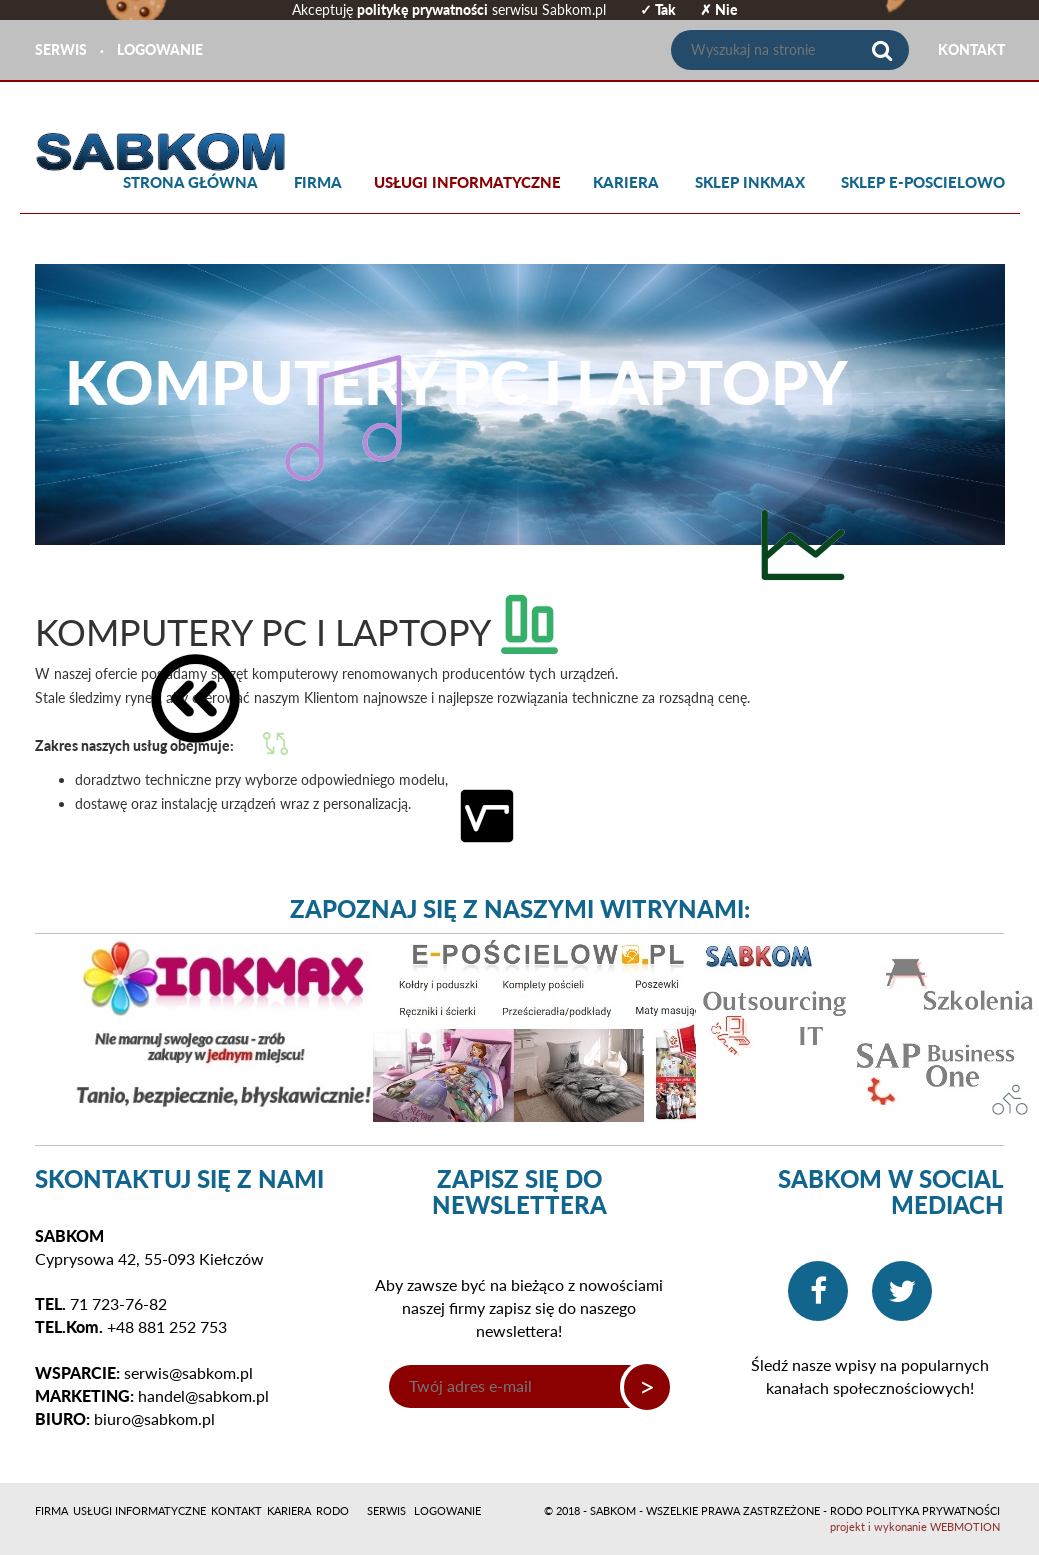 The width and height of the screenshot is (1039, 1555). What do you see at coordinates (1010, 1101) in the screenshot?
I see `access cycling or bike-related features` at bounding box center [1010, 1101].